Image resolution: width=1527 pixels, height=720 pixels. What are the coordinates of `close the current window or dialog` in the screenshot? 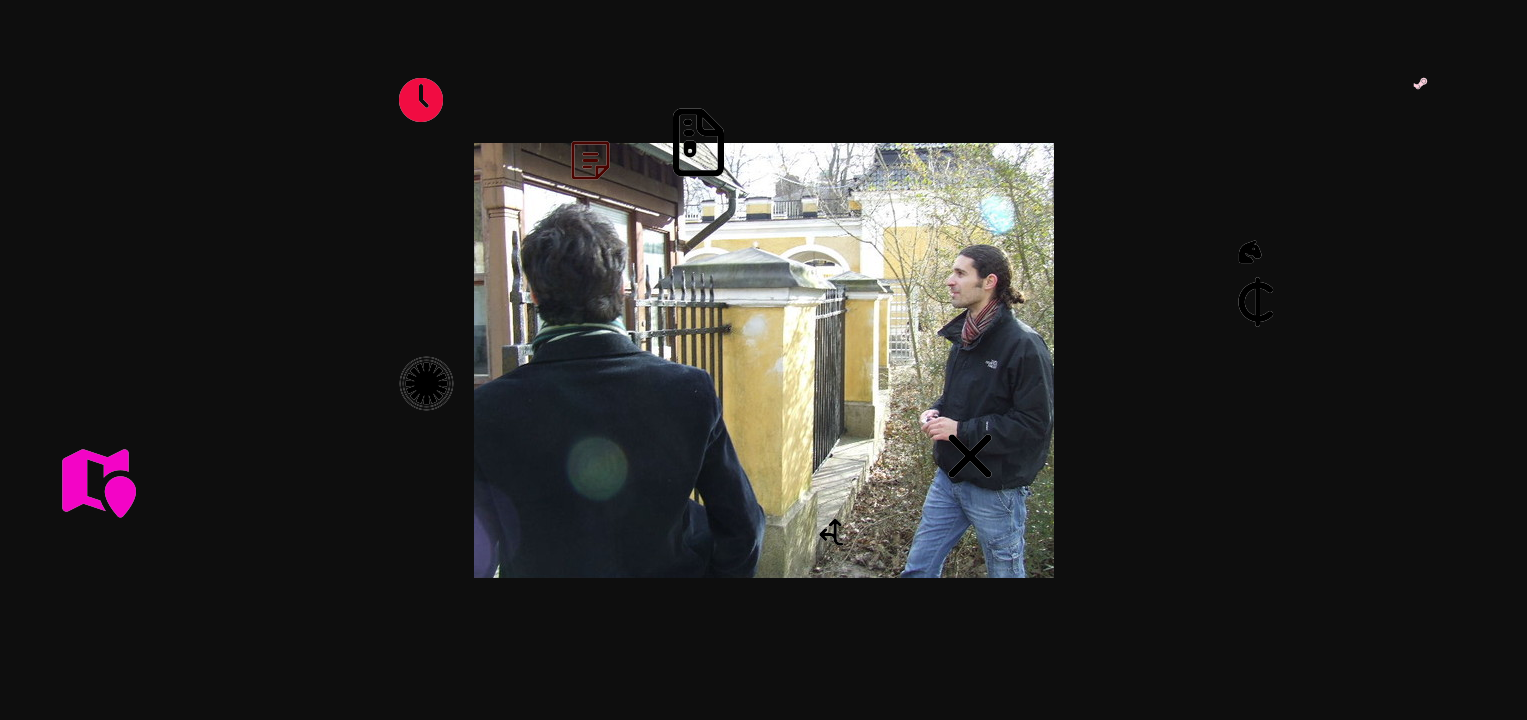 It's located at (970, 456).